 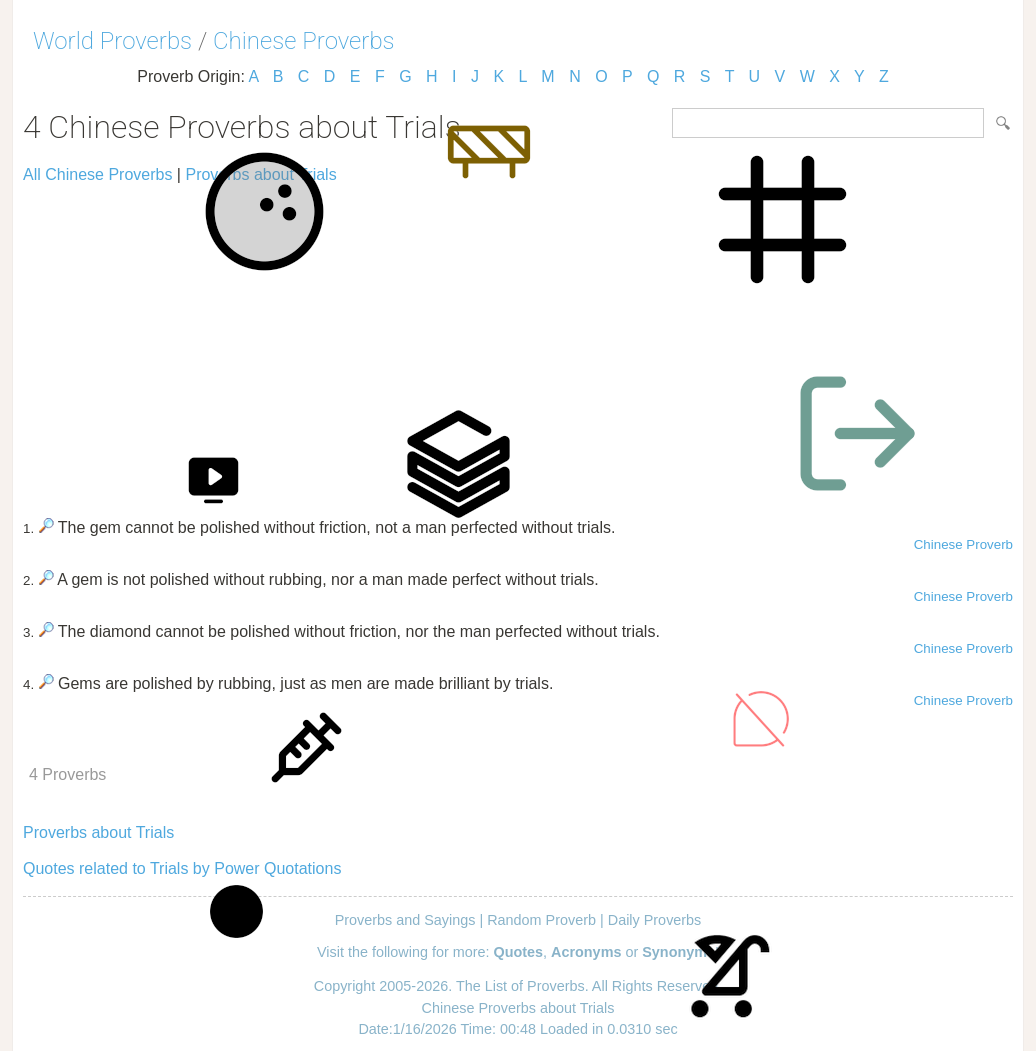 I want to click on log out of your account, so click(x=857, y=433).